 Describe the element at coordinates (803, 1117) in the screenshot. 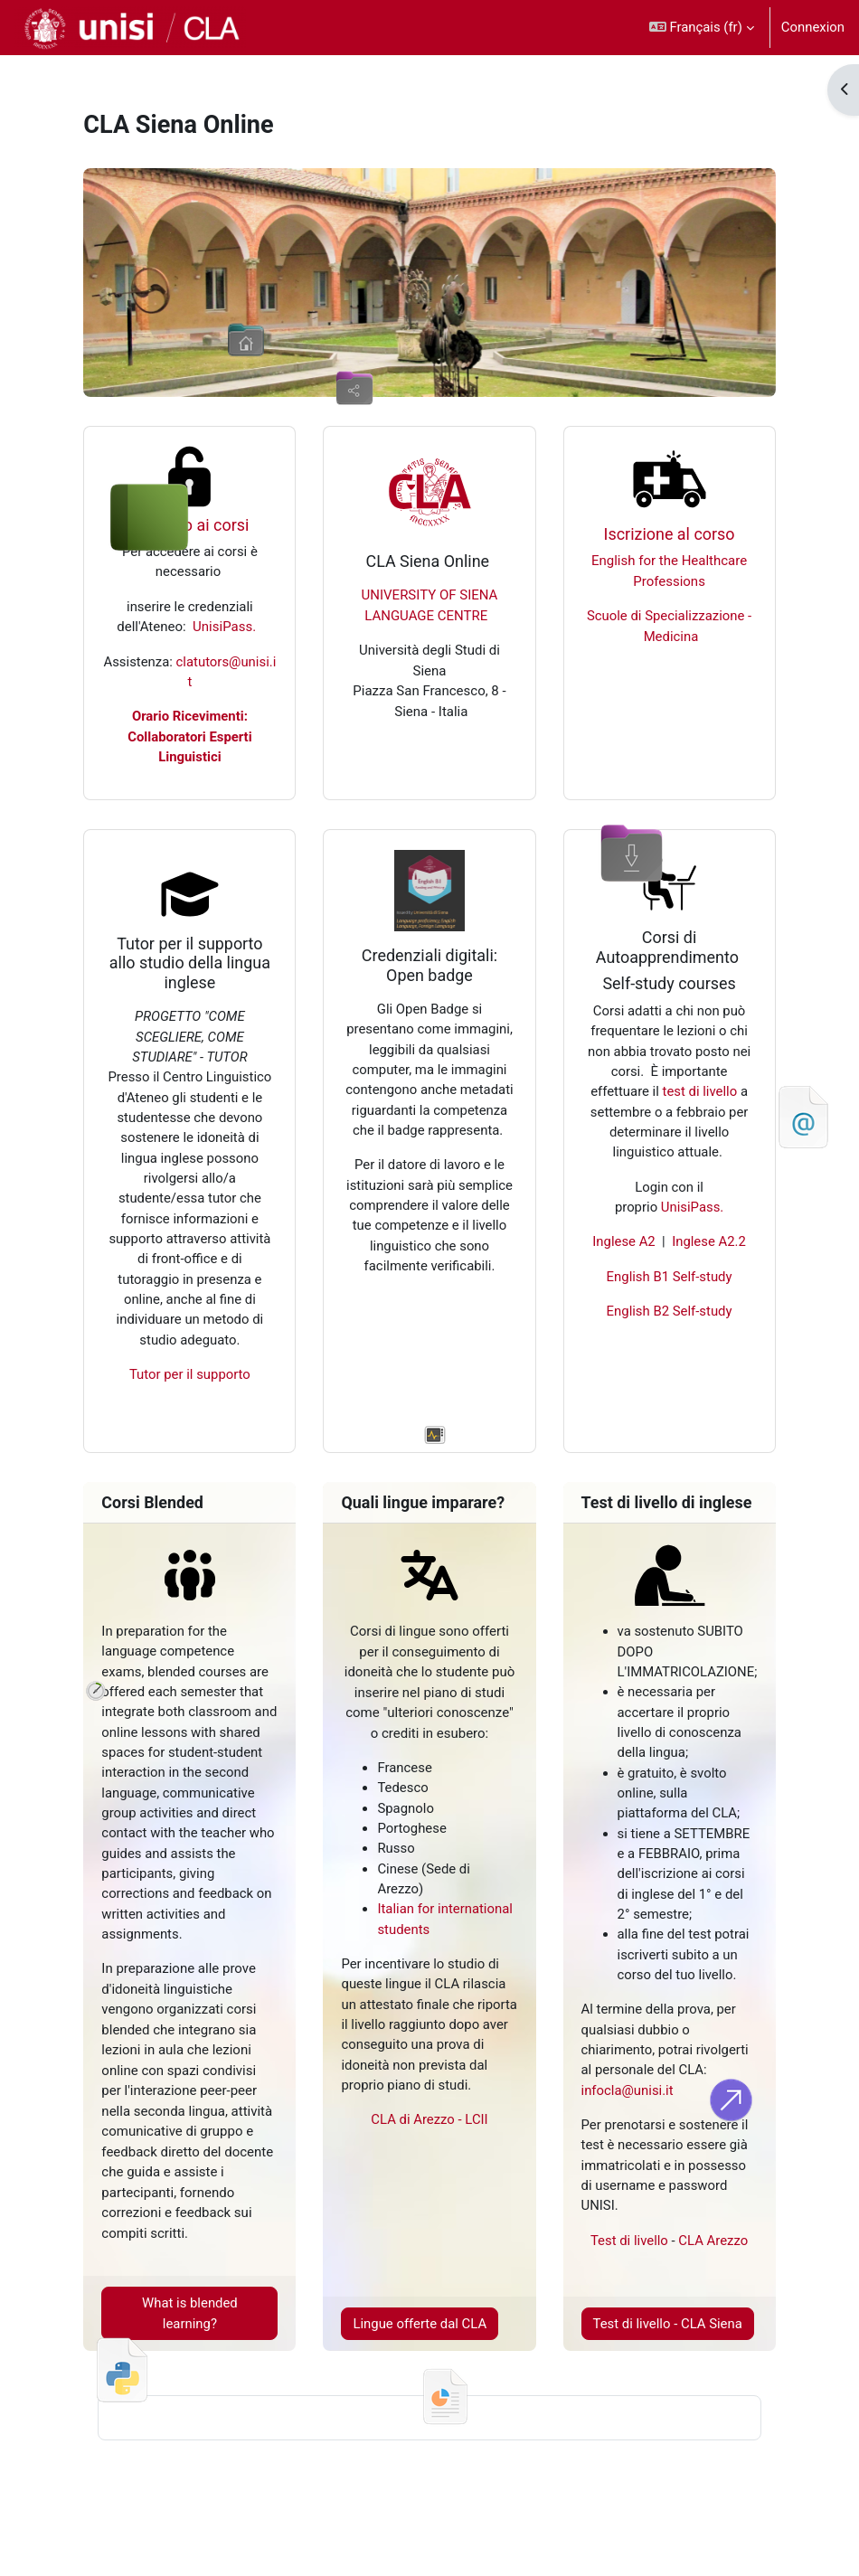

I see `an email message file or .eml attachment` at that location.